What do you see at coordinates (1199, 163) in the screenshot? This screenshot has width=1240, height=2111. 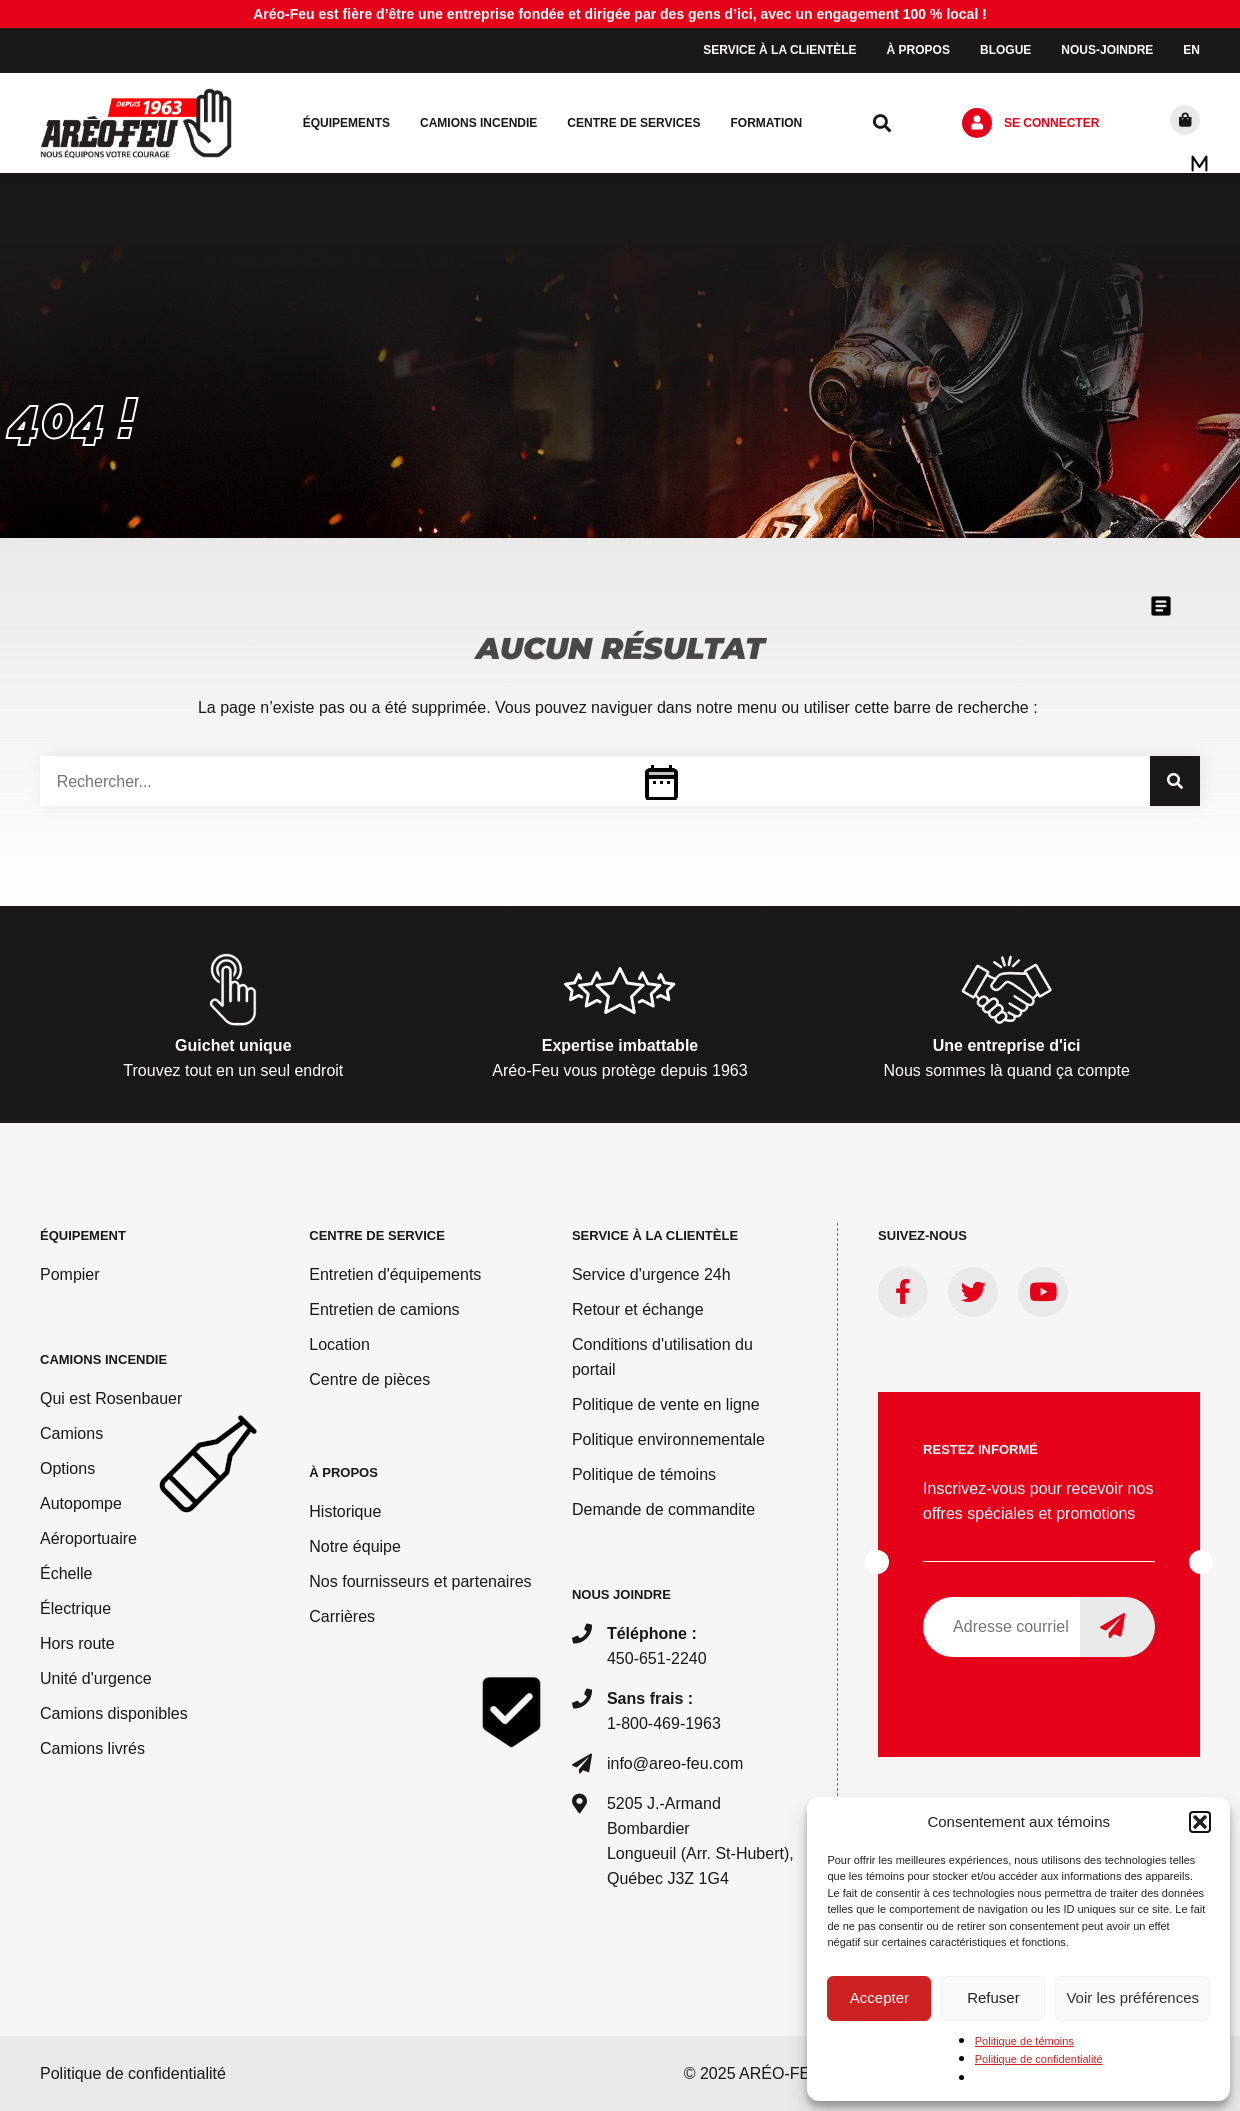 I see `indicates items starting with the letter M` at bounding box center [1199, 163].